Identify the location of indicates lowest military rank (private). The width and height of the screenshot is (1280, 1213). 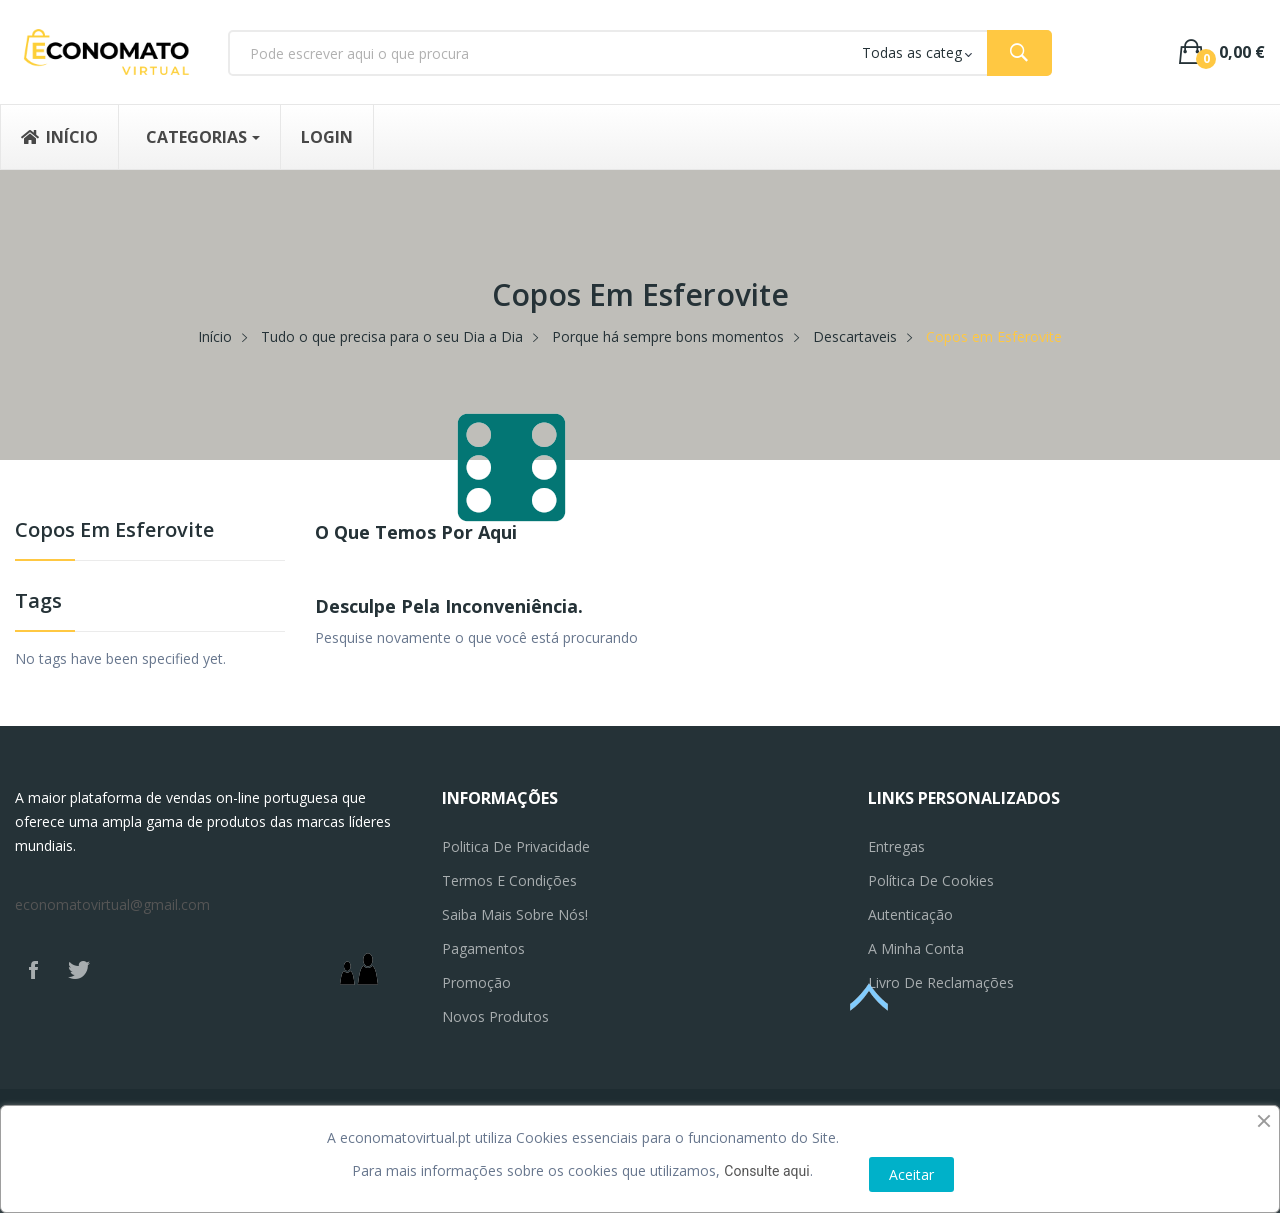
(869, 997).